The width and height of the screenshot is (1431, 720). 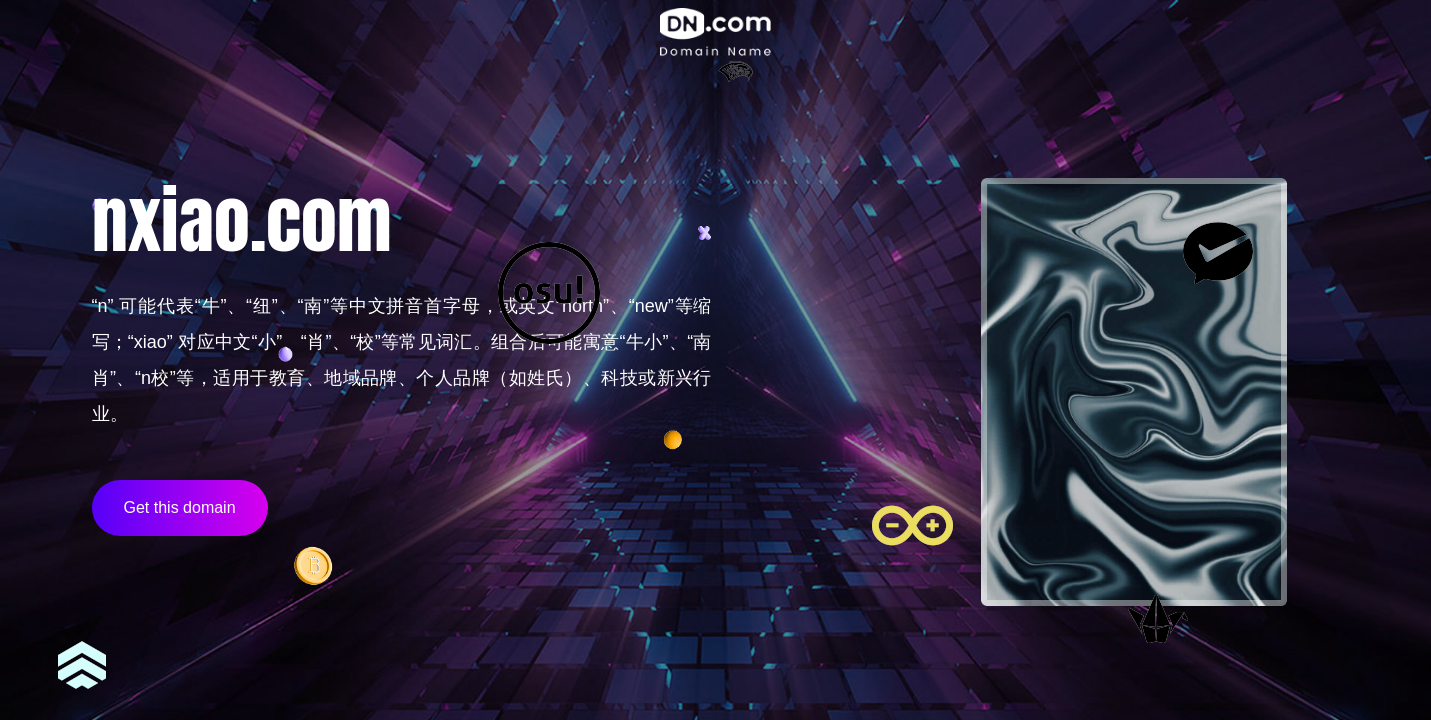 I want to click on pay with wechat pay, so click(x=1218, y=252).